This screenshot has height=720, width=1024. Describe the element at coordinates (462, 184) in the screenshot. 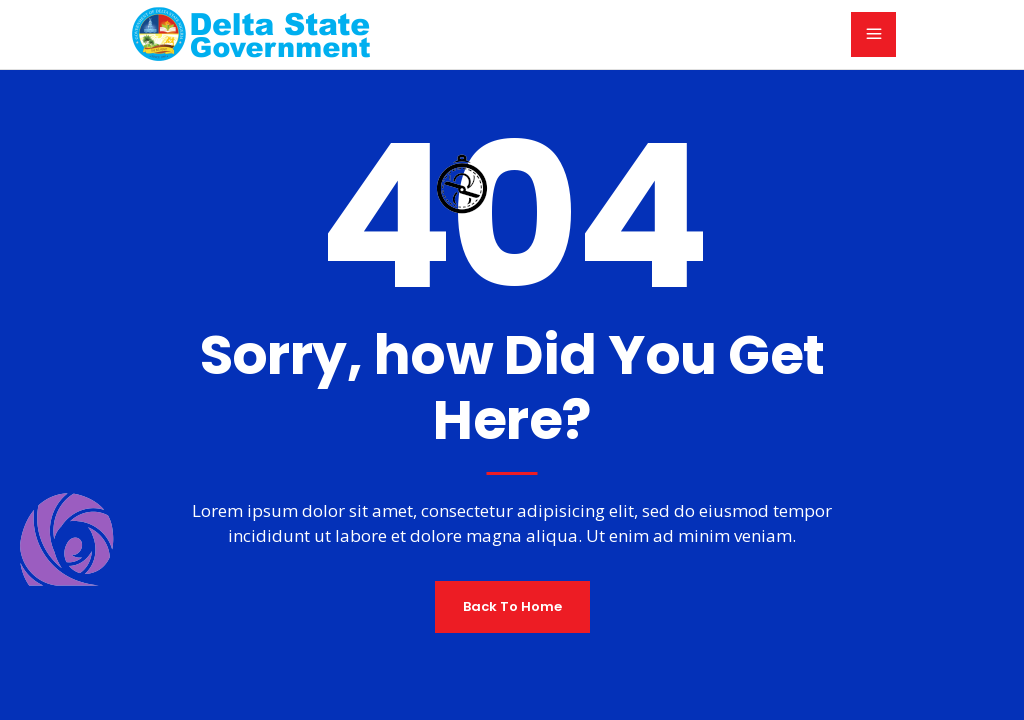

I see `navigate to astronomy or celestial tools` at that location.